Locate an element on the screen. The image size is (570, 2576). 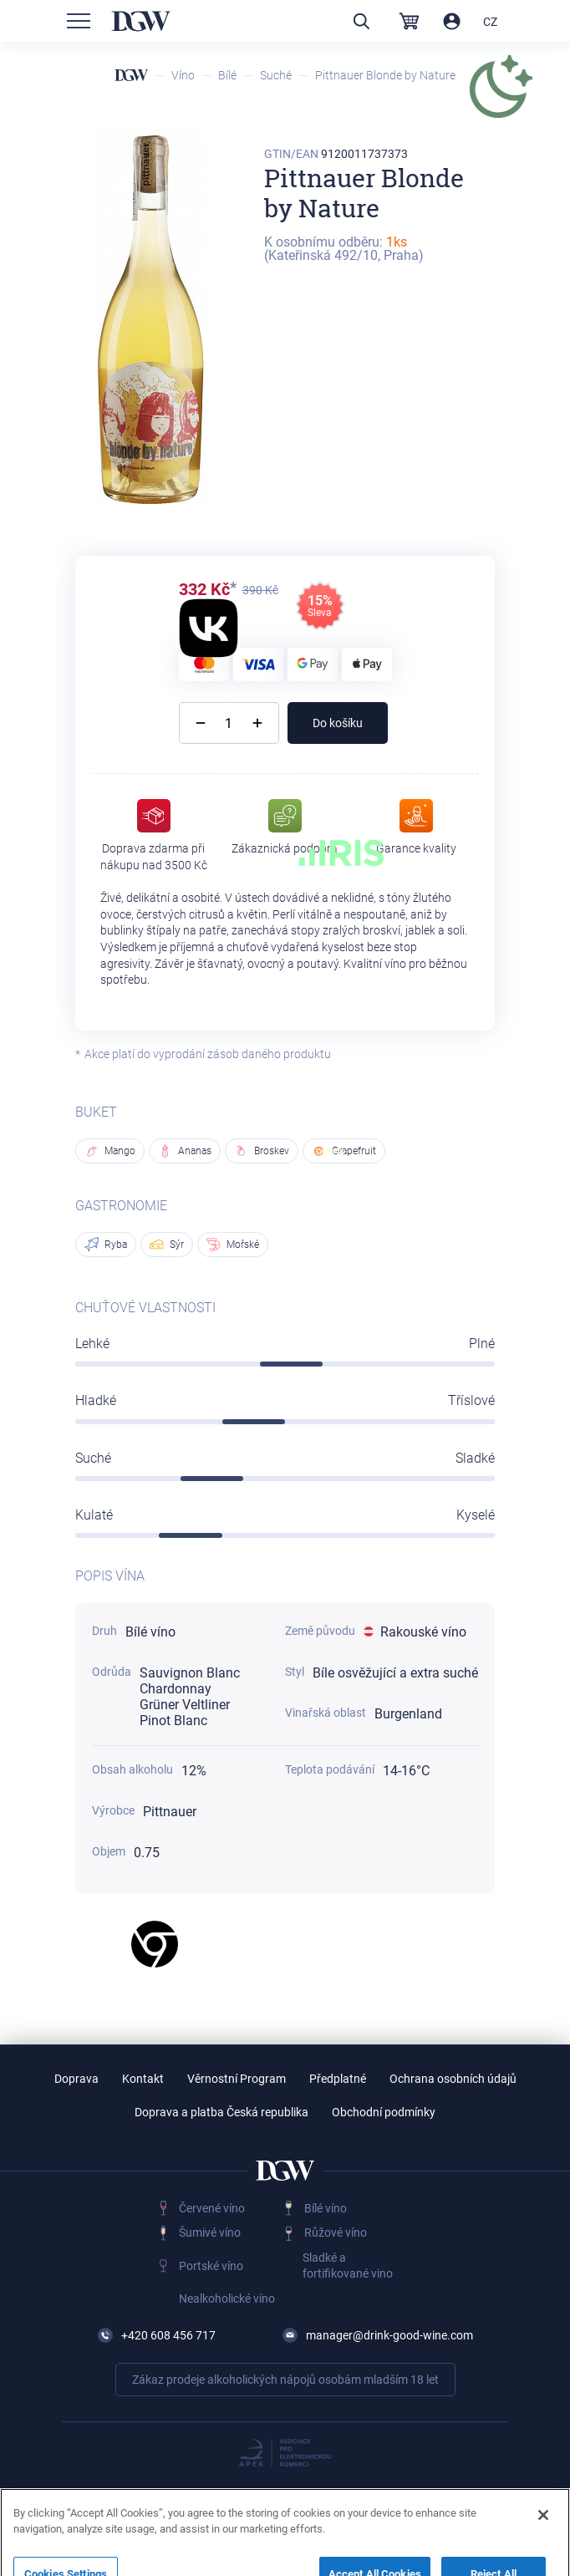
open spaCy natural language processing library is located at coordinates (333, 1152).